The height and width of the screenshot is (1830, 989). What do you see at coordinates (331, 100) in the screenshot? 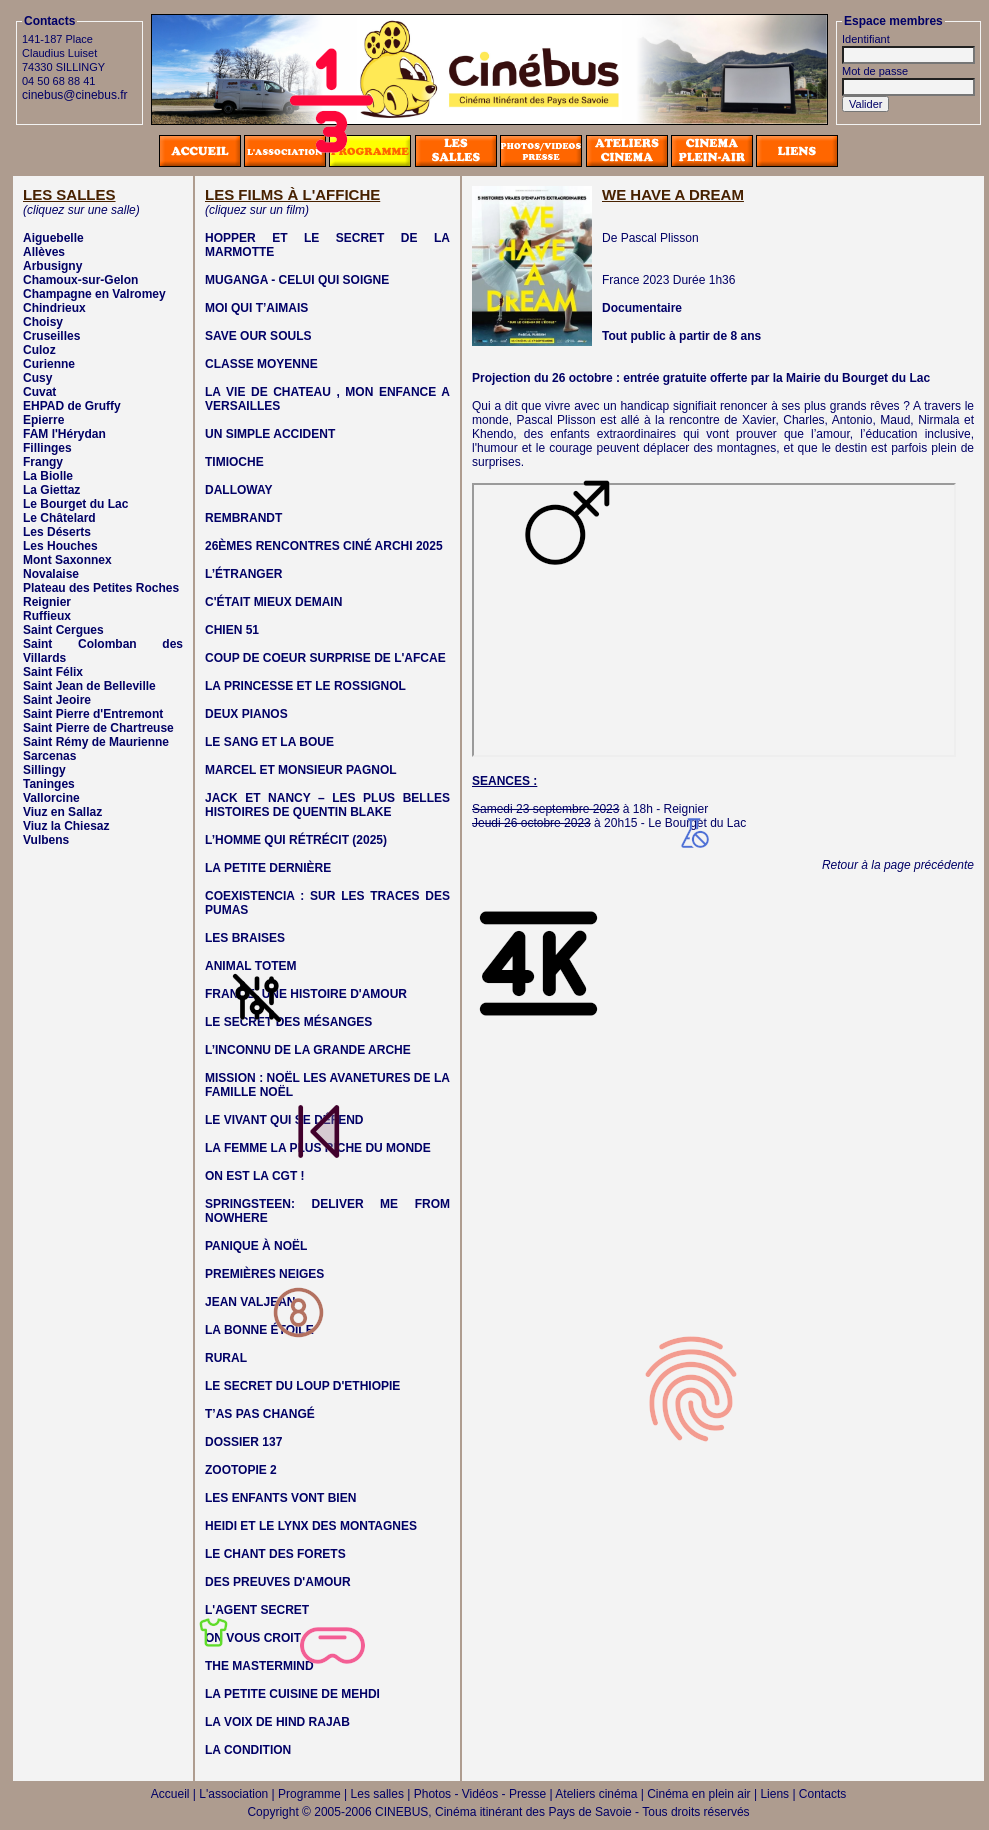
I see `fraction or division calculation tool` at bounding box center [331, 100].